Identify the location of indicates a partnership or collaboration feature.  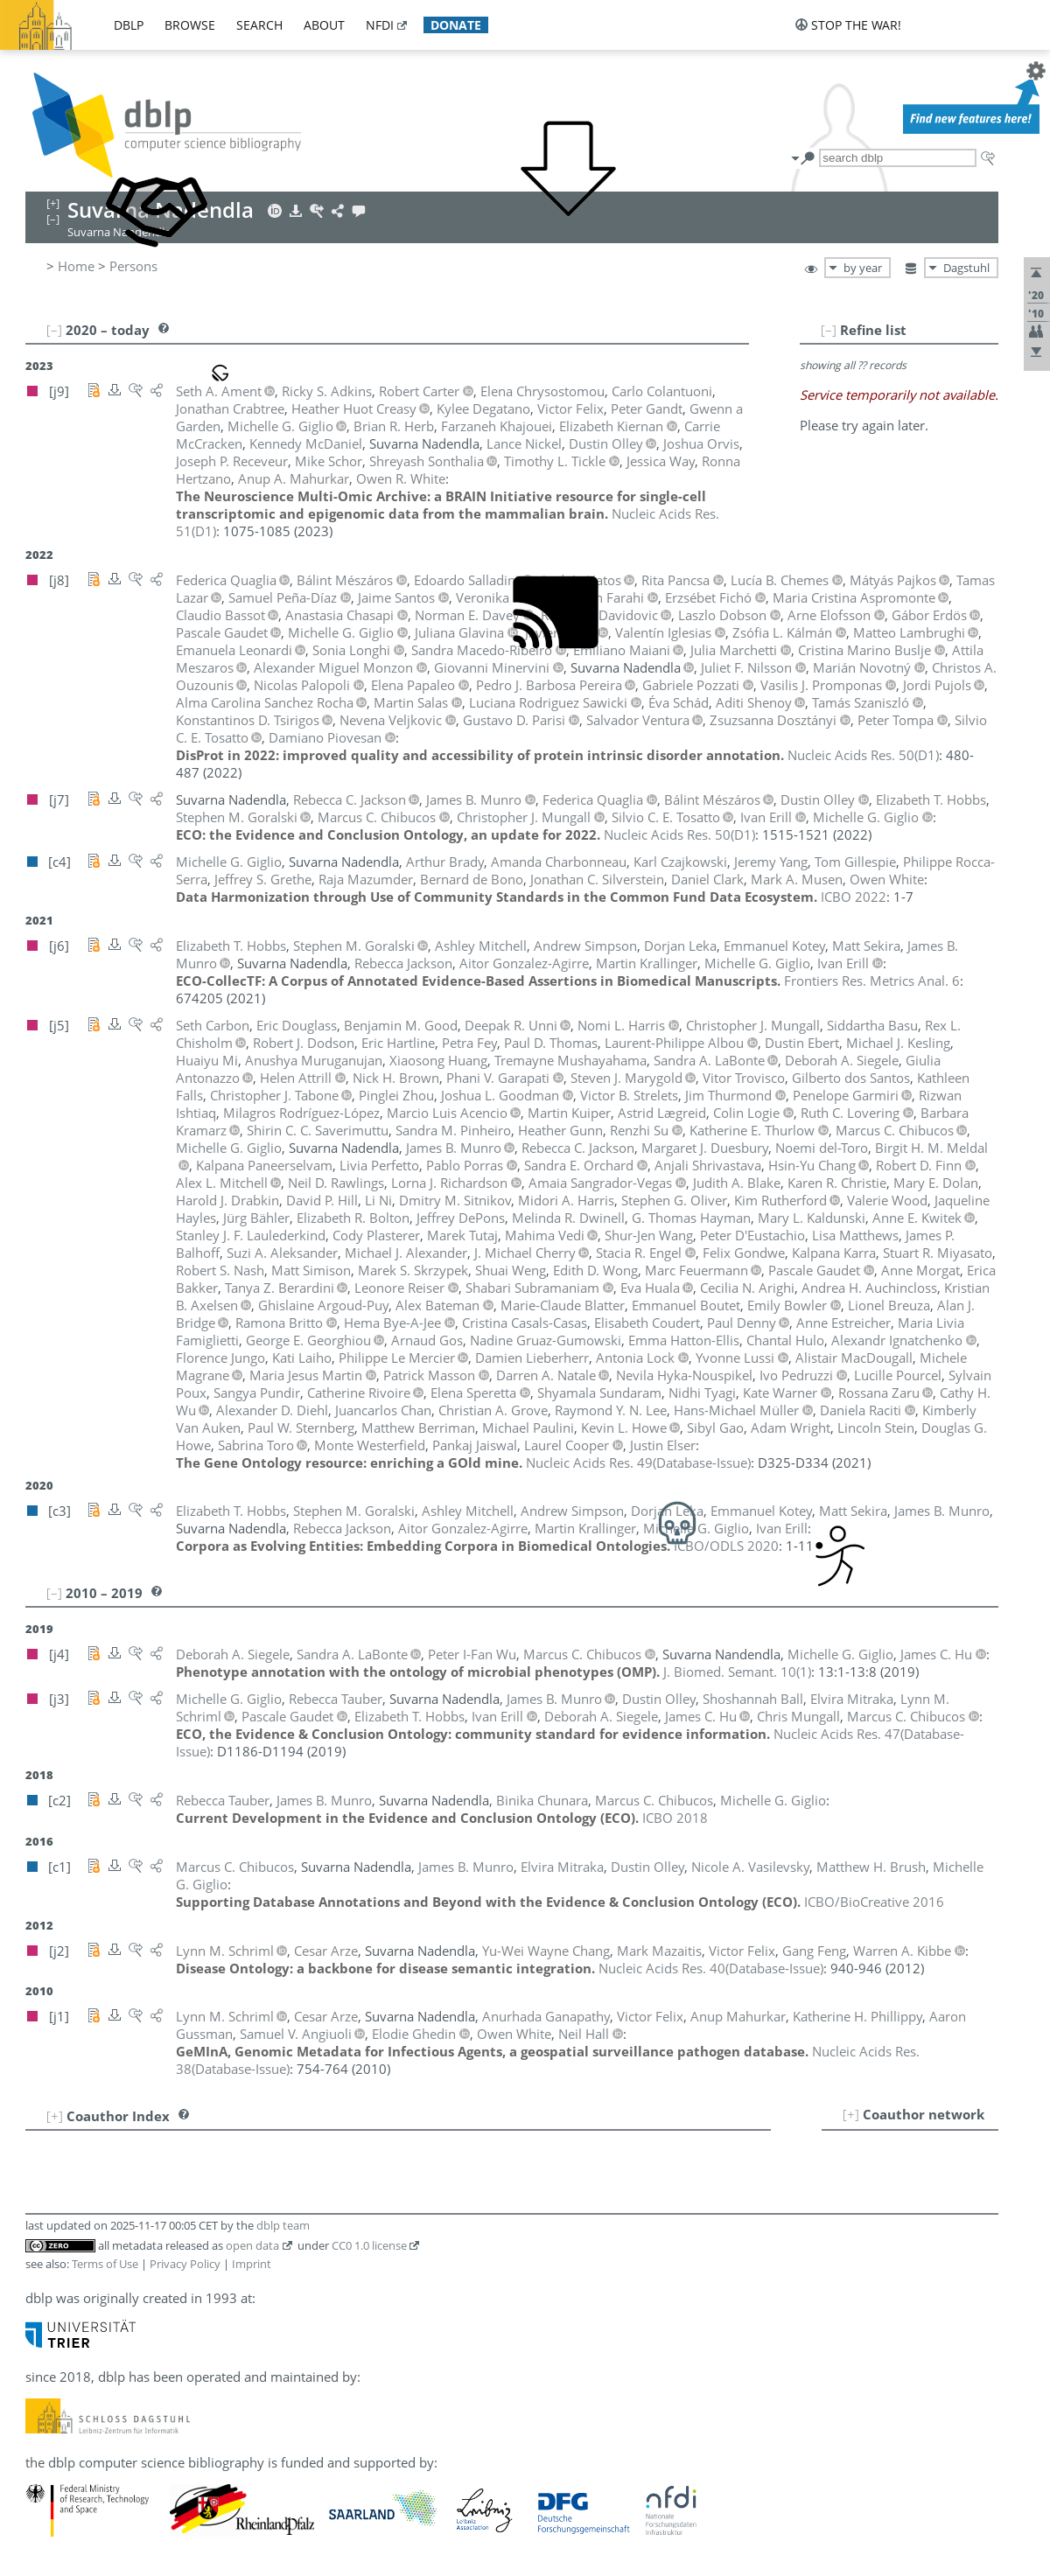
(157, 209).